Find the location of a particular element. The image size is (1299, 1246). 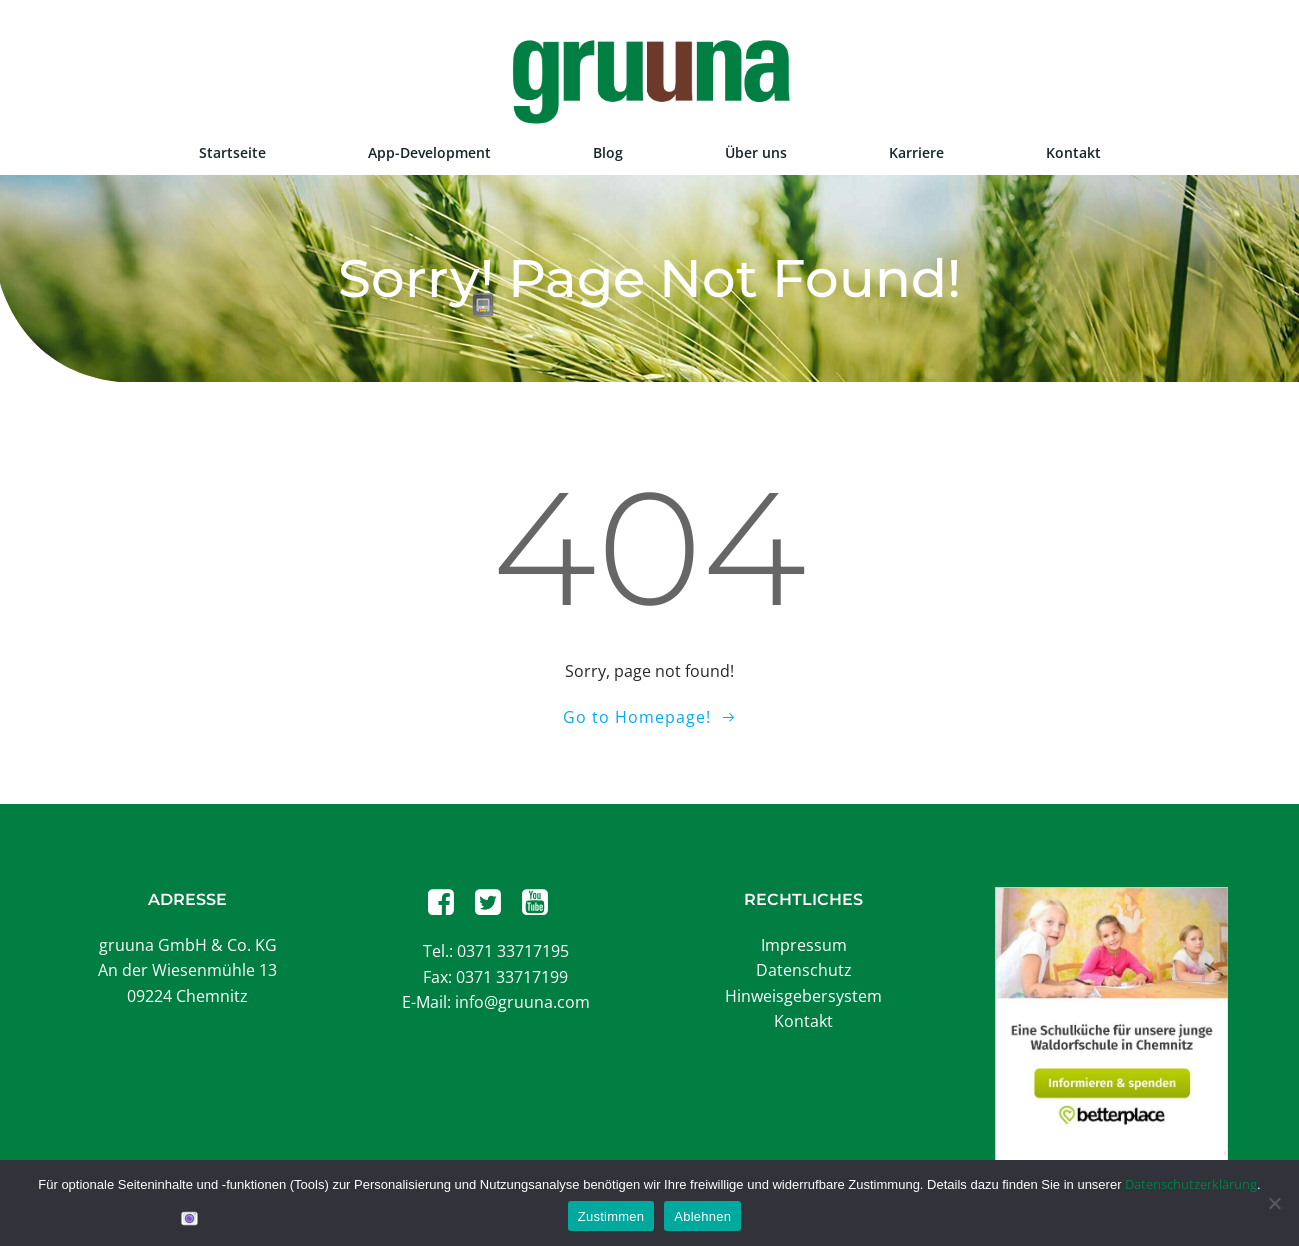

open the cheese webcam application is located at coordinates (189, 1218).